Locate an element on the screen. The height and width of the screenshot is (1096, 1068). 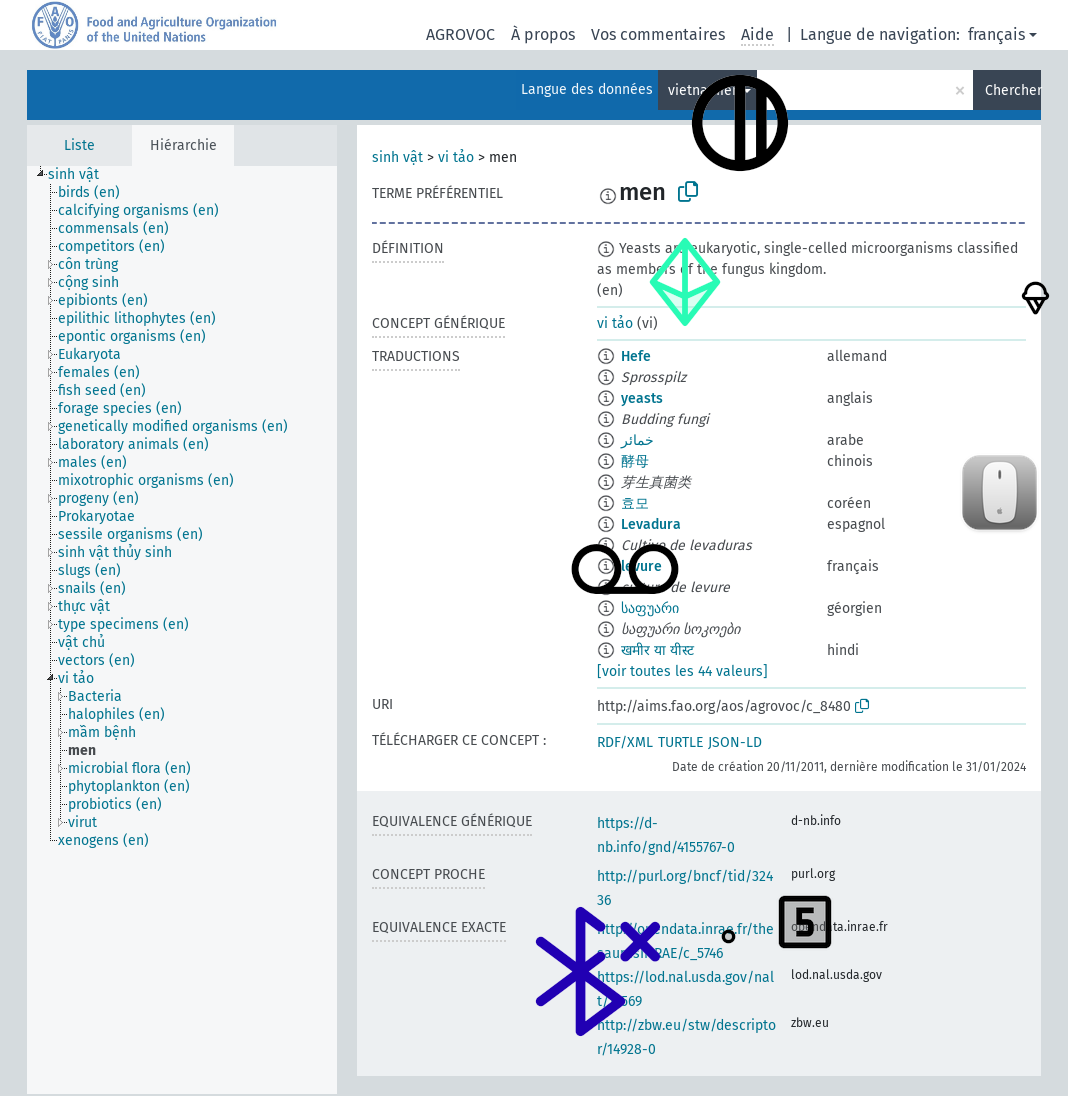
bluetooth is disabled or unavailable is located at coordinates (590, 971).